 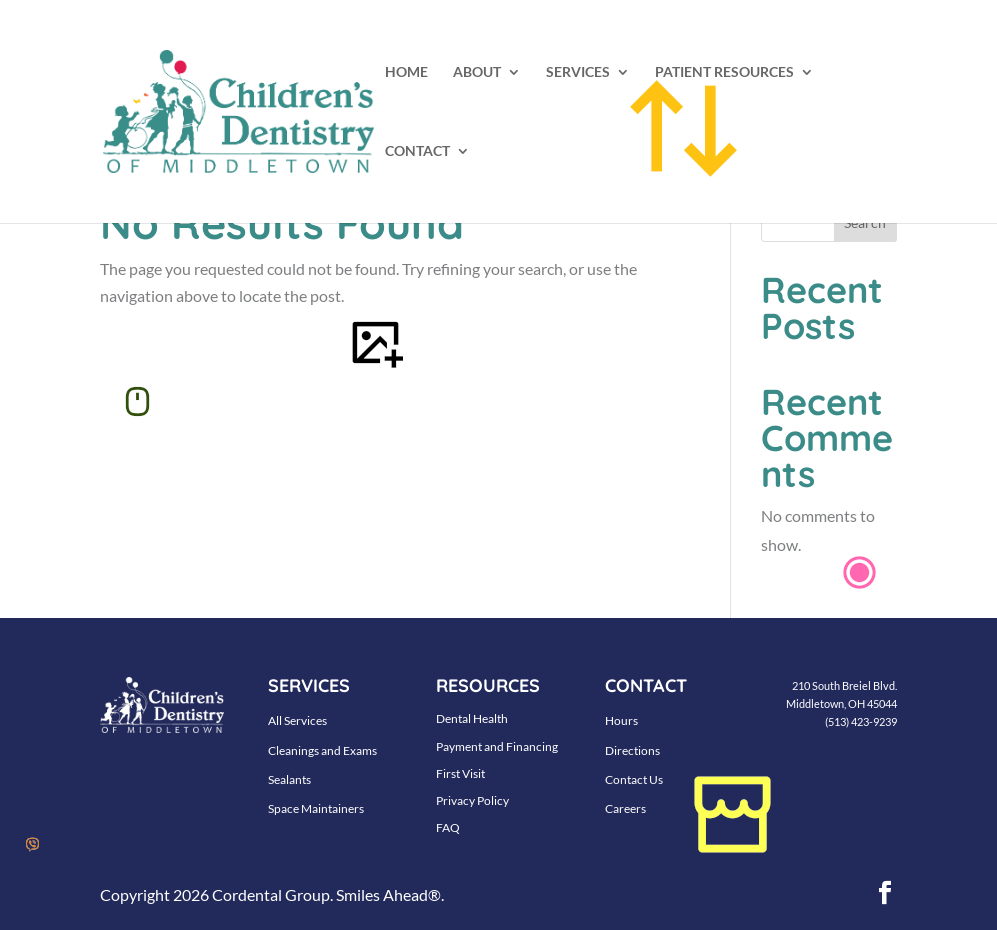 What do you see at coordinates (859, 572) in the screenshot?
I see `indicates loading or processing in progress` at bounding box center [859, 572].